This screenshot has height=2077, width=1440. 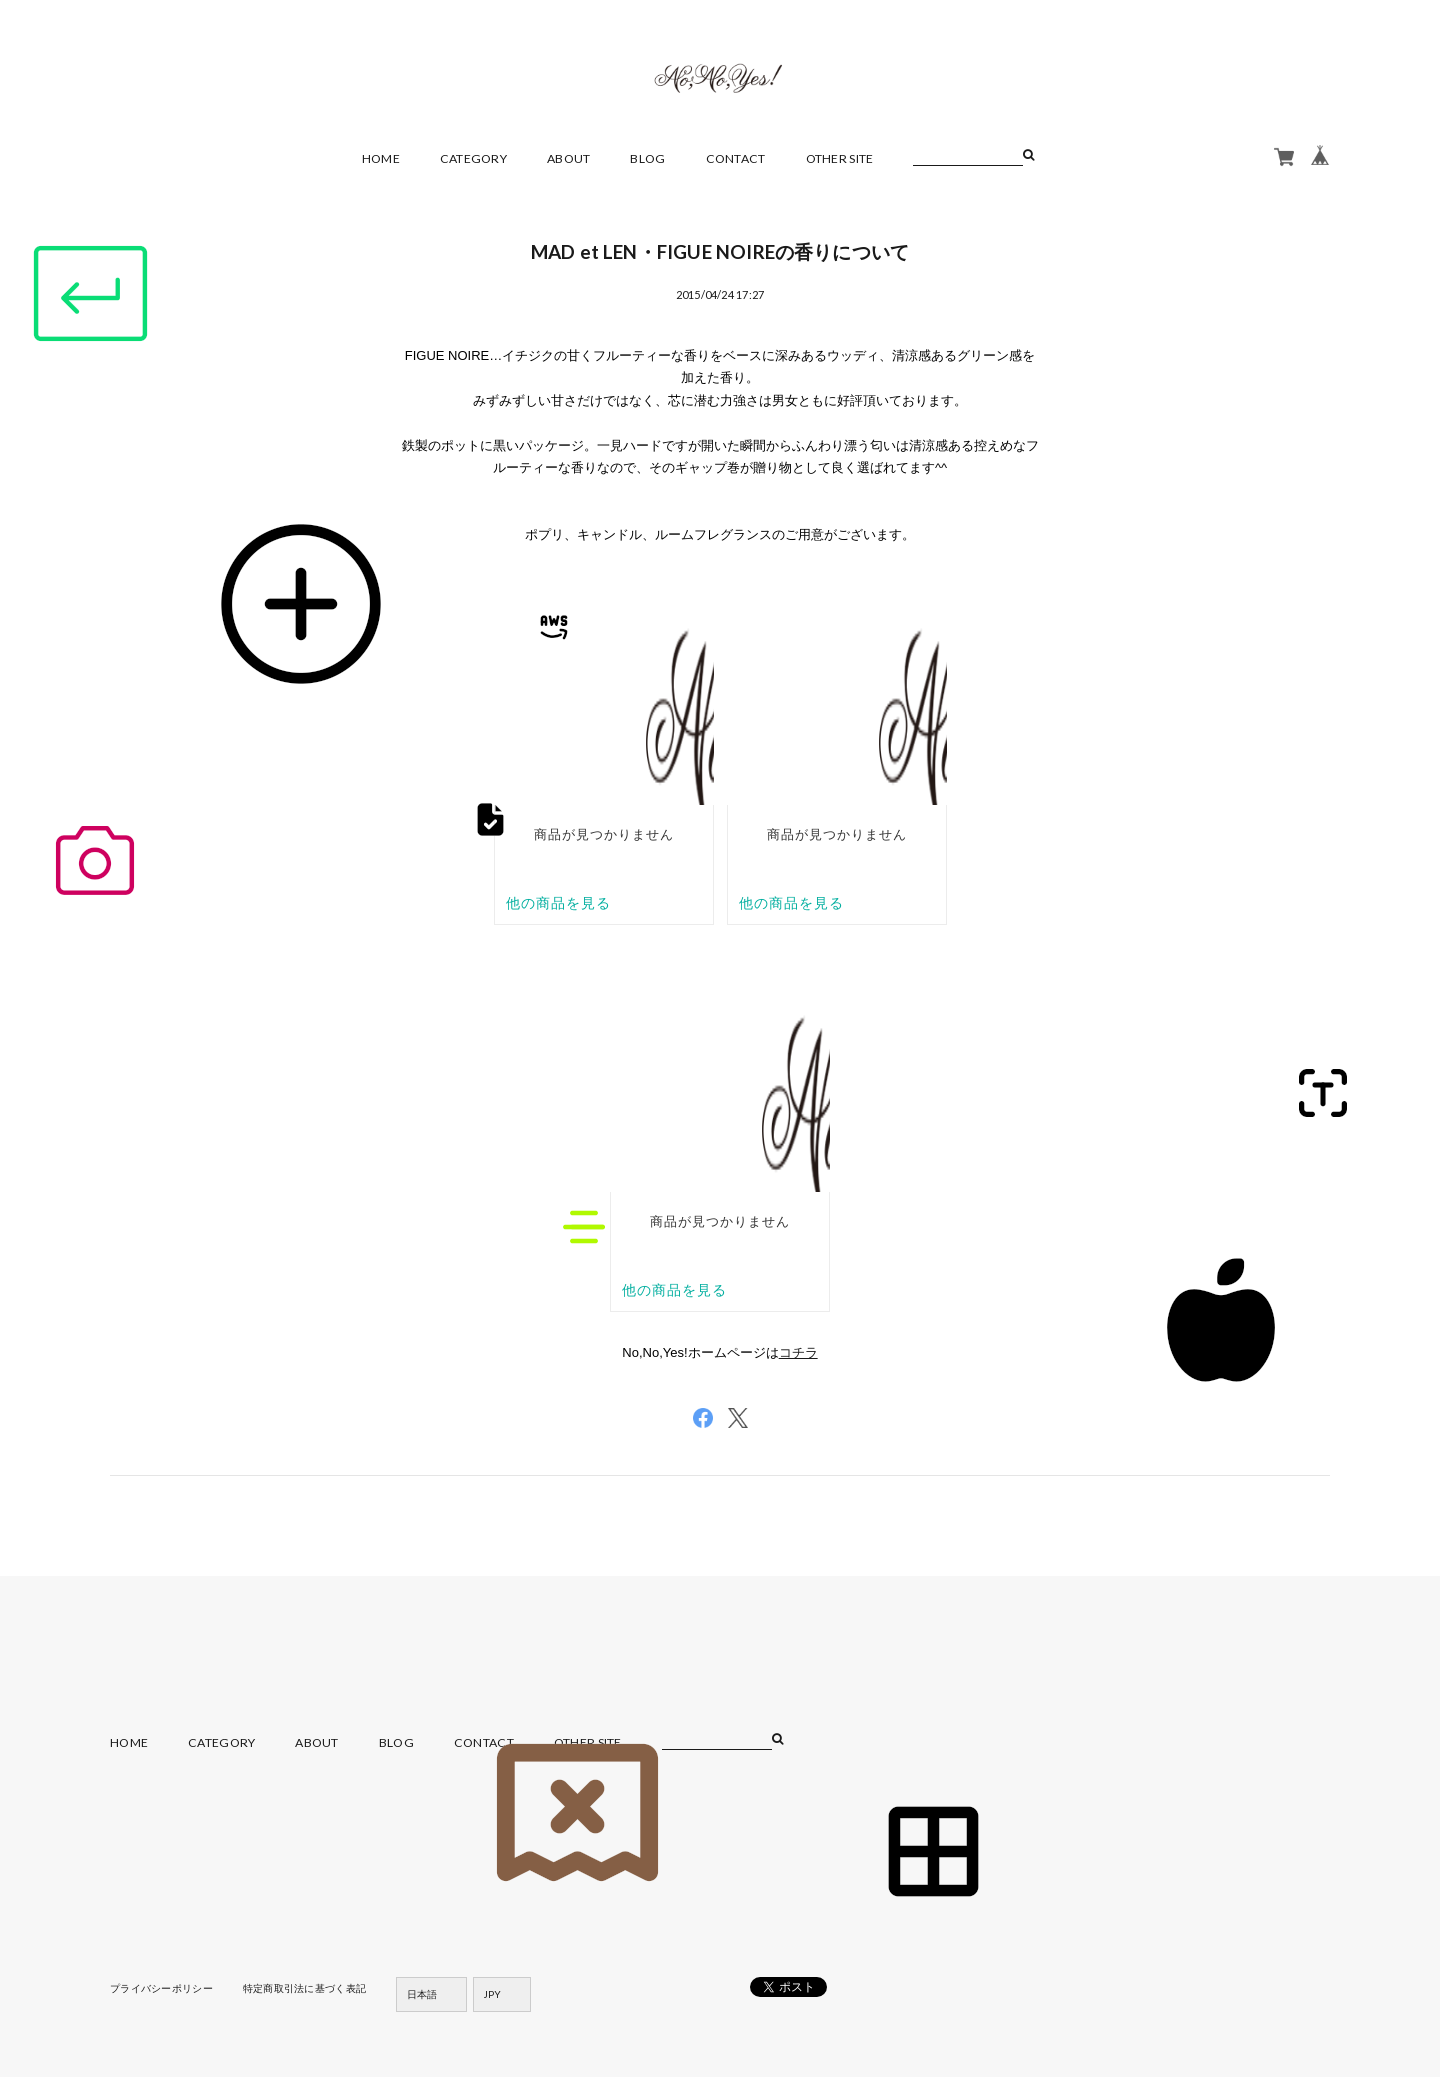 I want to click on scan image to extract text, so click(x=1323, y=1093).